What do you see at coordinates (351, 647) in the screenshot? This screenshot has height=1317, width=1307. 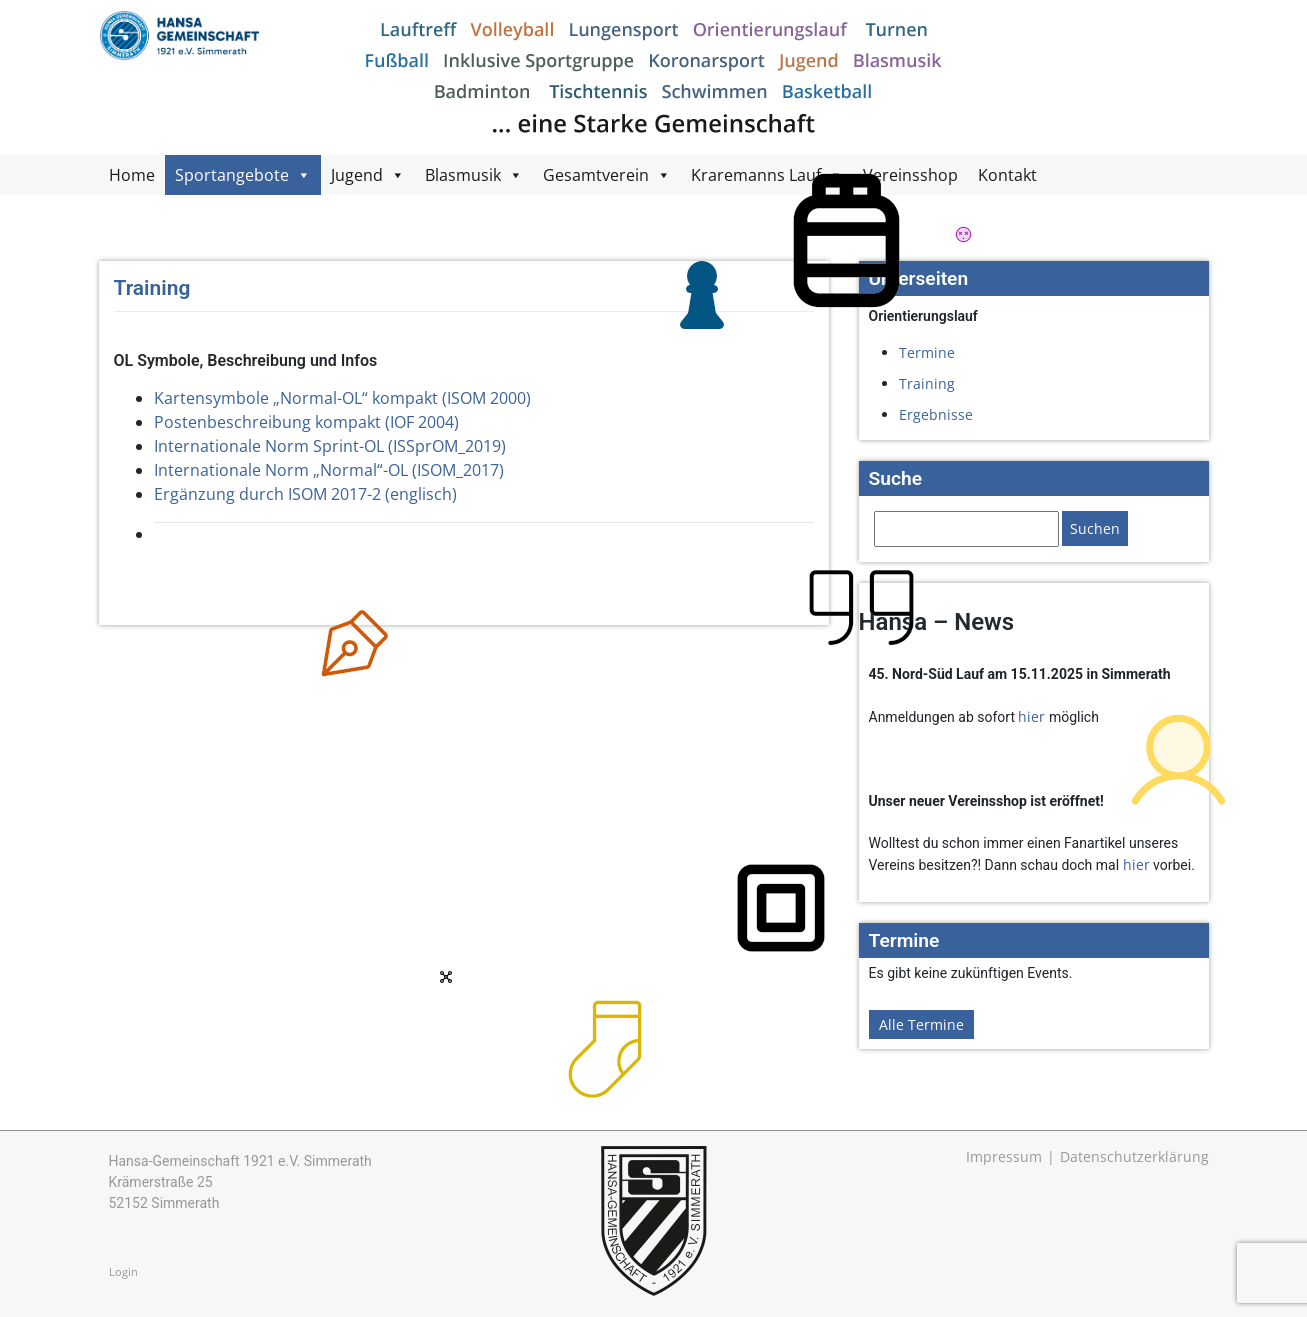 I see `access drawing or illustration tools` at bounding box center [351, 647].